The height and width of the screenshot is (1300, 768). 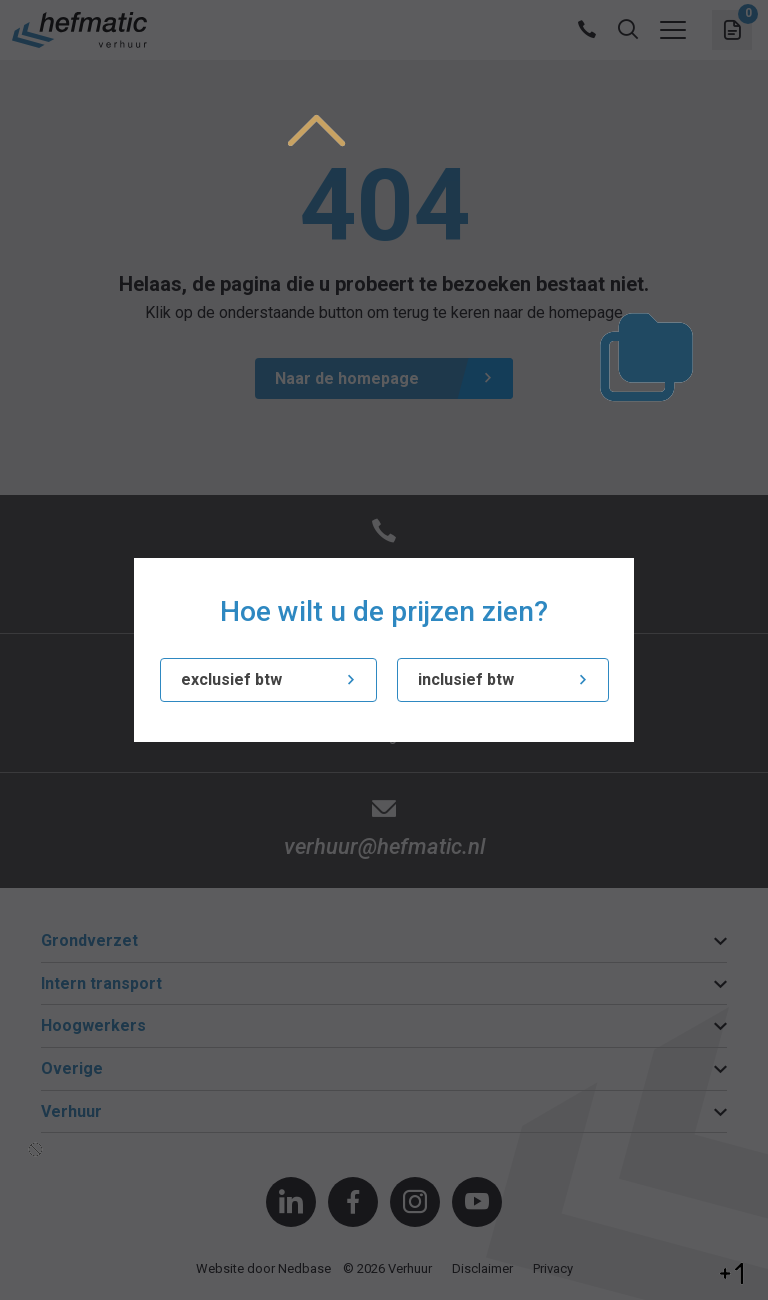 What do you see at coordinates (733, 1273) in the screenshot?
I see `increase exposure by one stop` at bounding box center [733, 1273].